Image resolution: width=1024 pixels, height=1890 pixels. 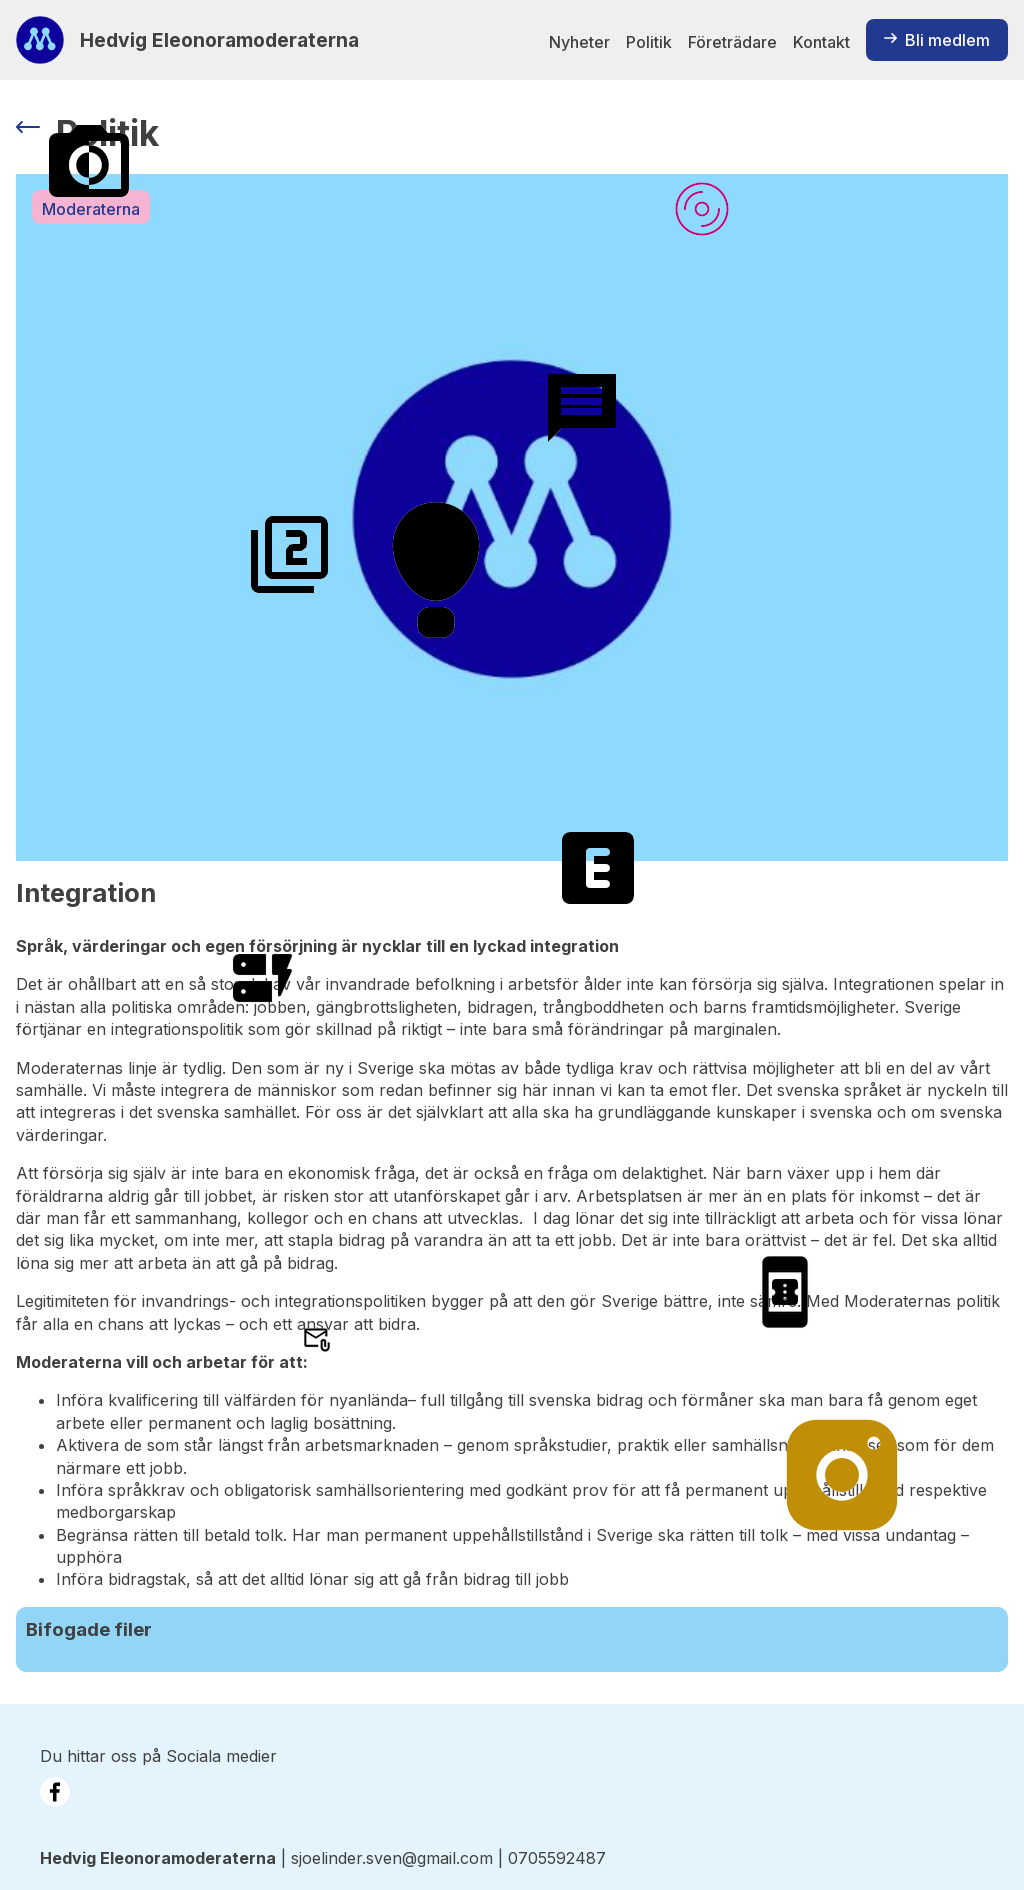 What do you see at coordinates (785, 1292) in the screenshot?
I see `book or reserve tickets online` at bounding box center [785, 1292].